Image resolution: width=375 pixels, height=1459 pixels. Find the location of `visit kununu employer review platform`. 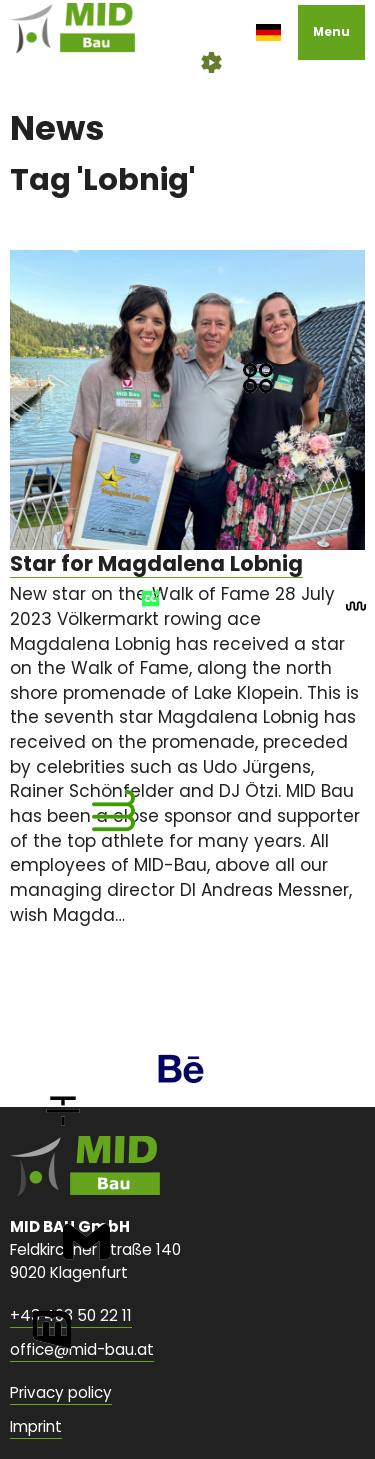

visit kununu employer review platform is located at coordinates (356, 606).